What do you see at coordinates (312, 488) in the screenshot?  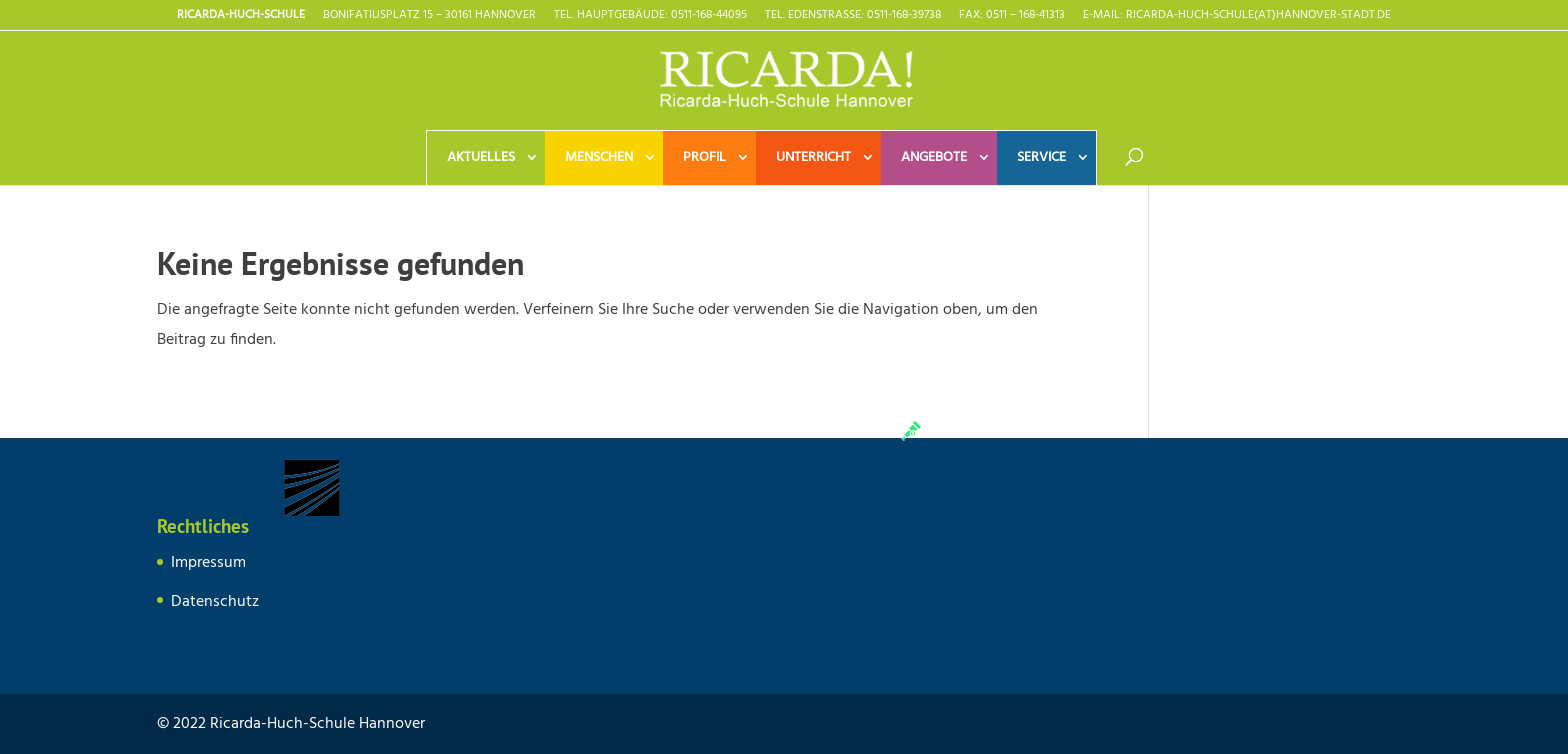 I see `Fraunhofer-Gesellschaft organization logo` at bounding box center [312, 488].